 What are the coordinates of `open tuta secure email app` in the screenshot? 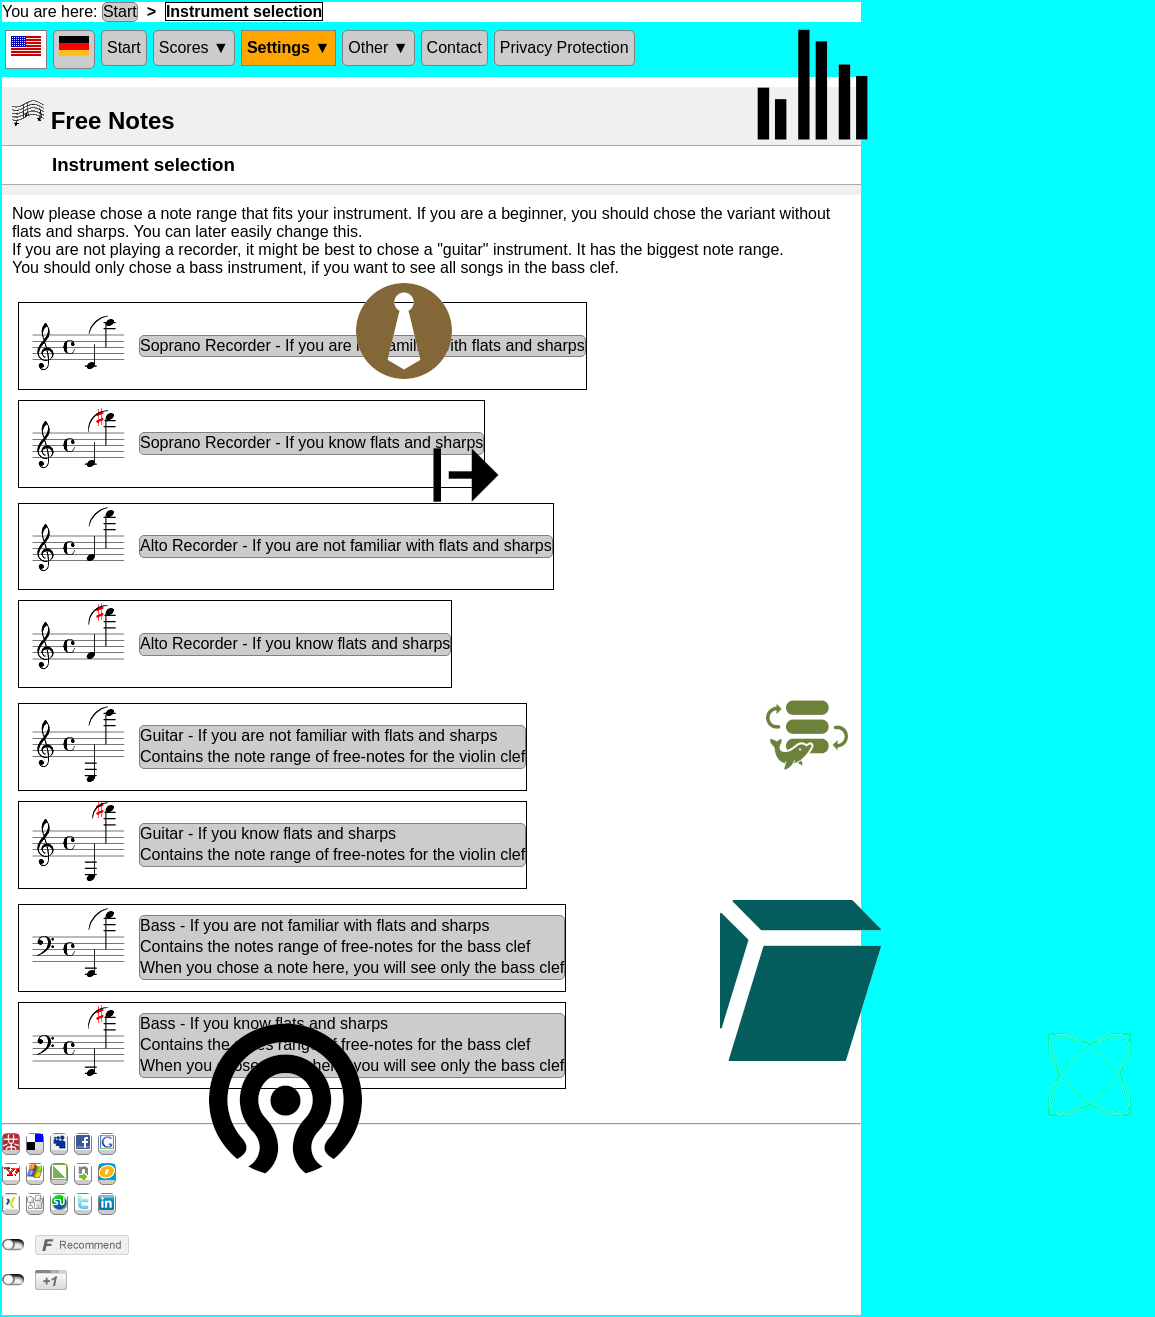 It's located at (800, 980).